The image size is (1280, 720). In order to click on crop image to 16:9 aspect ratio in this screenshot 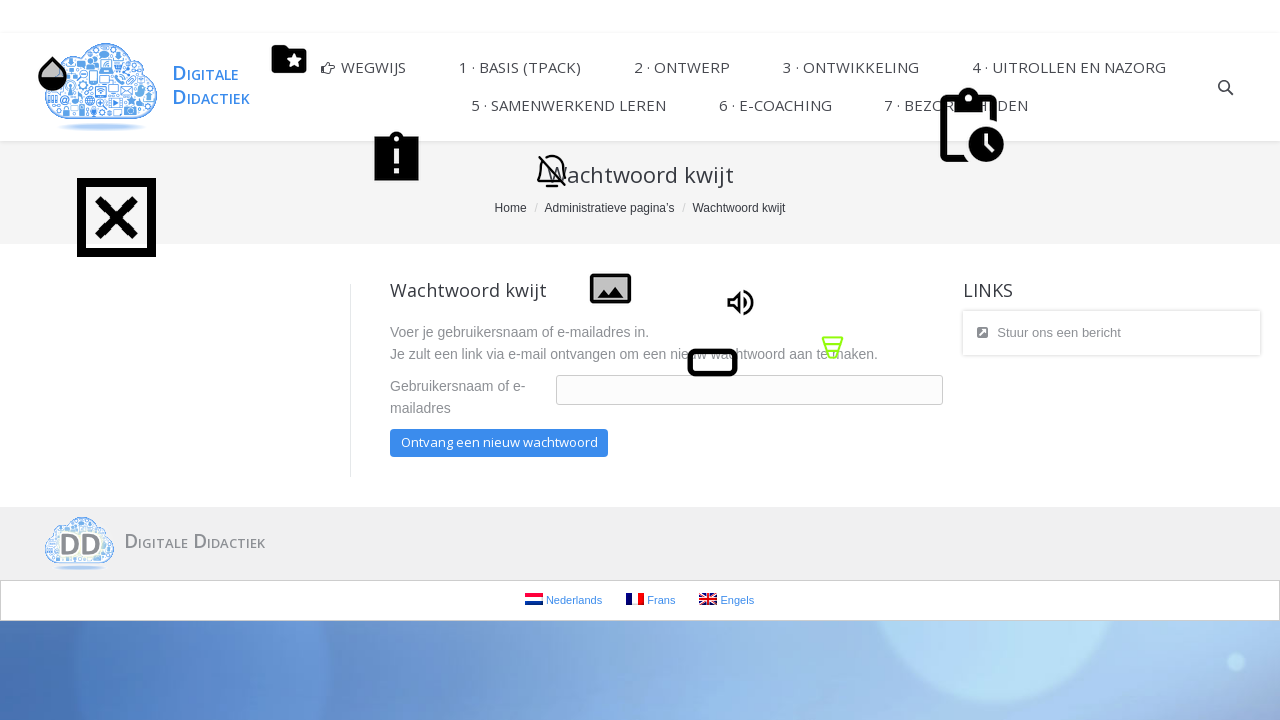, I will do `click(712, 362)`.